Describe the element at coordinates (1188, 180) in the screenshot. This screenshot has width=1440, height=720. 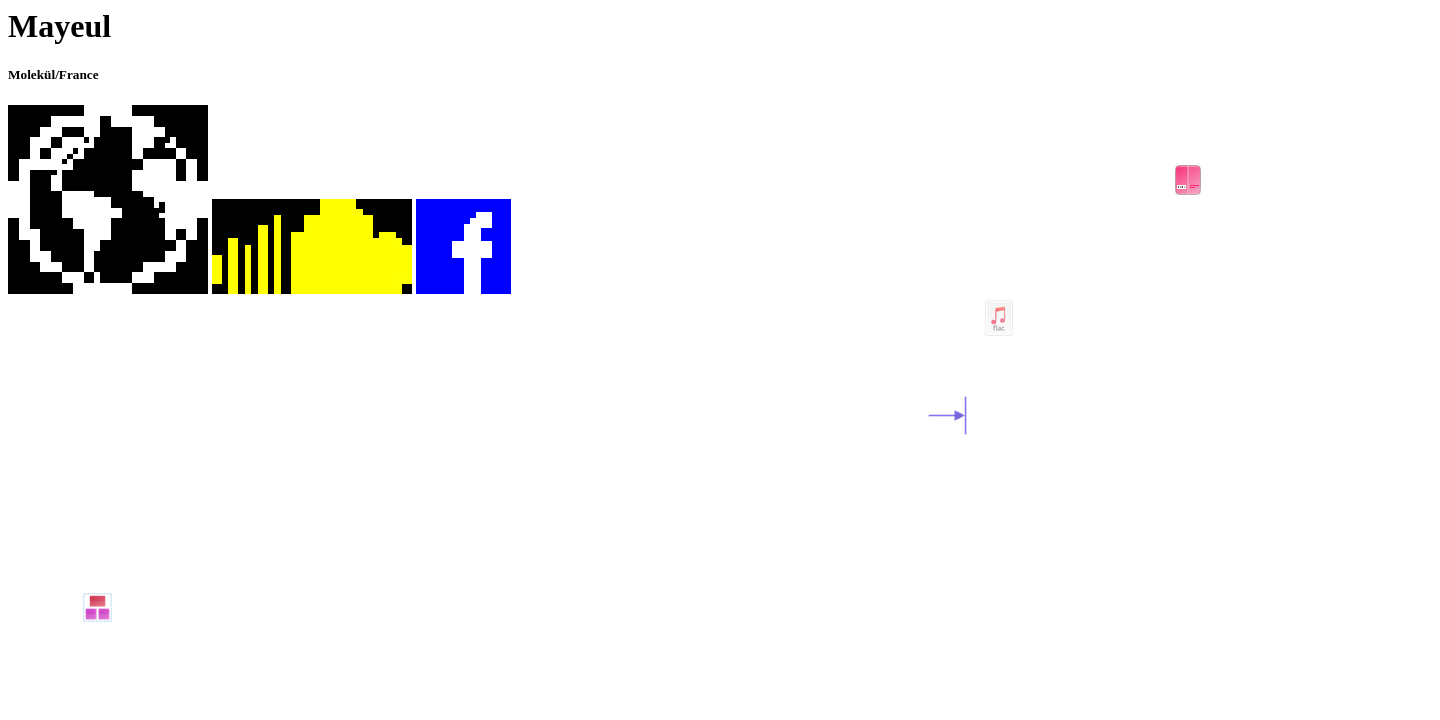
I see `a debian software package file` at that location.